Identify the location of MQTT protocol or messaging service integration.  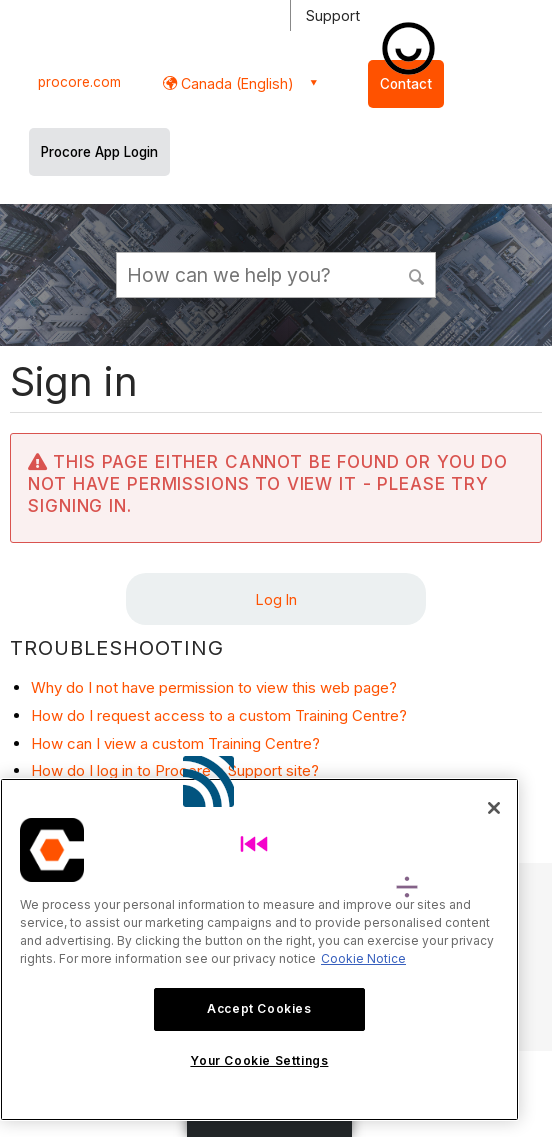
(208, 781).